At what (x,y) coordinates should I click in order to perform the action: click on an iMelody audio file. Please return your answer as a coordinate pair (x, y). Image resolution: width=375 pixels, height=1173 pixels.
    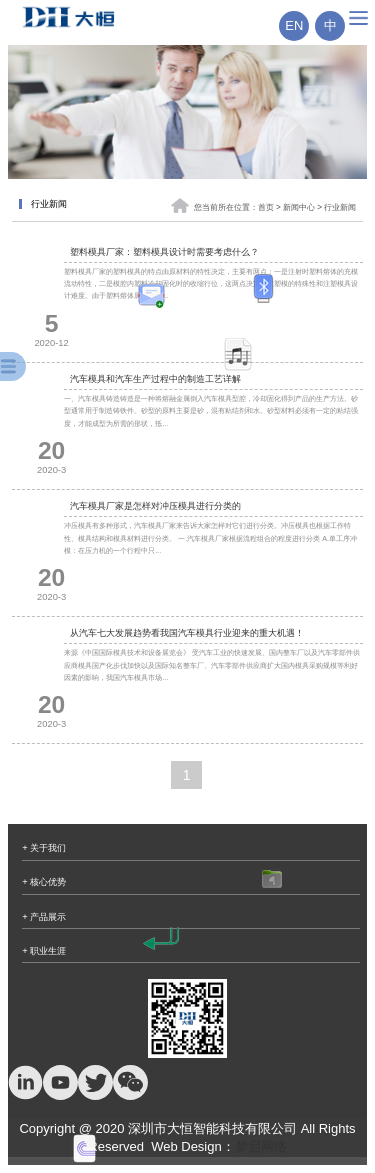
    Looking at the image, I should click on (238, 354).